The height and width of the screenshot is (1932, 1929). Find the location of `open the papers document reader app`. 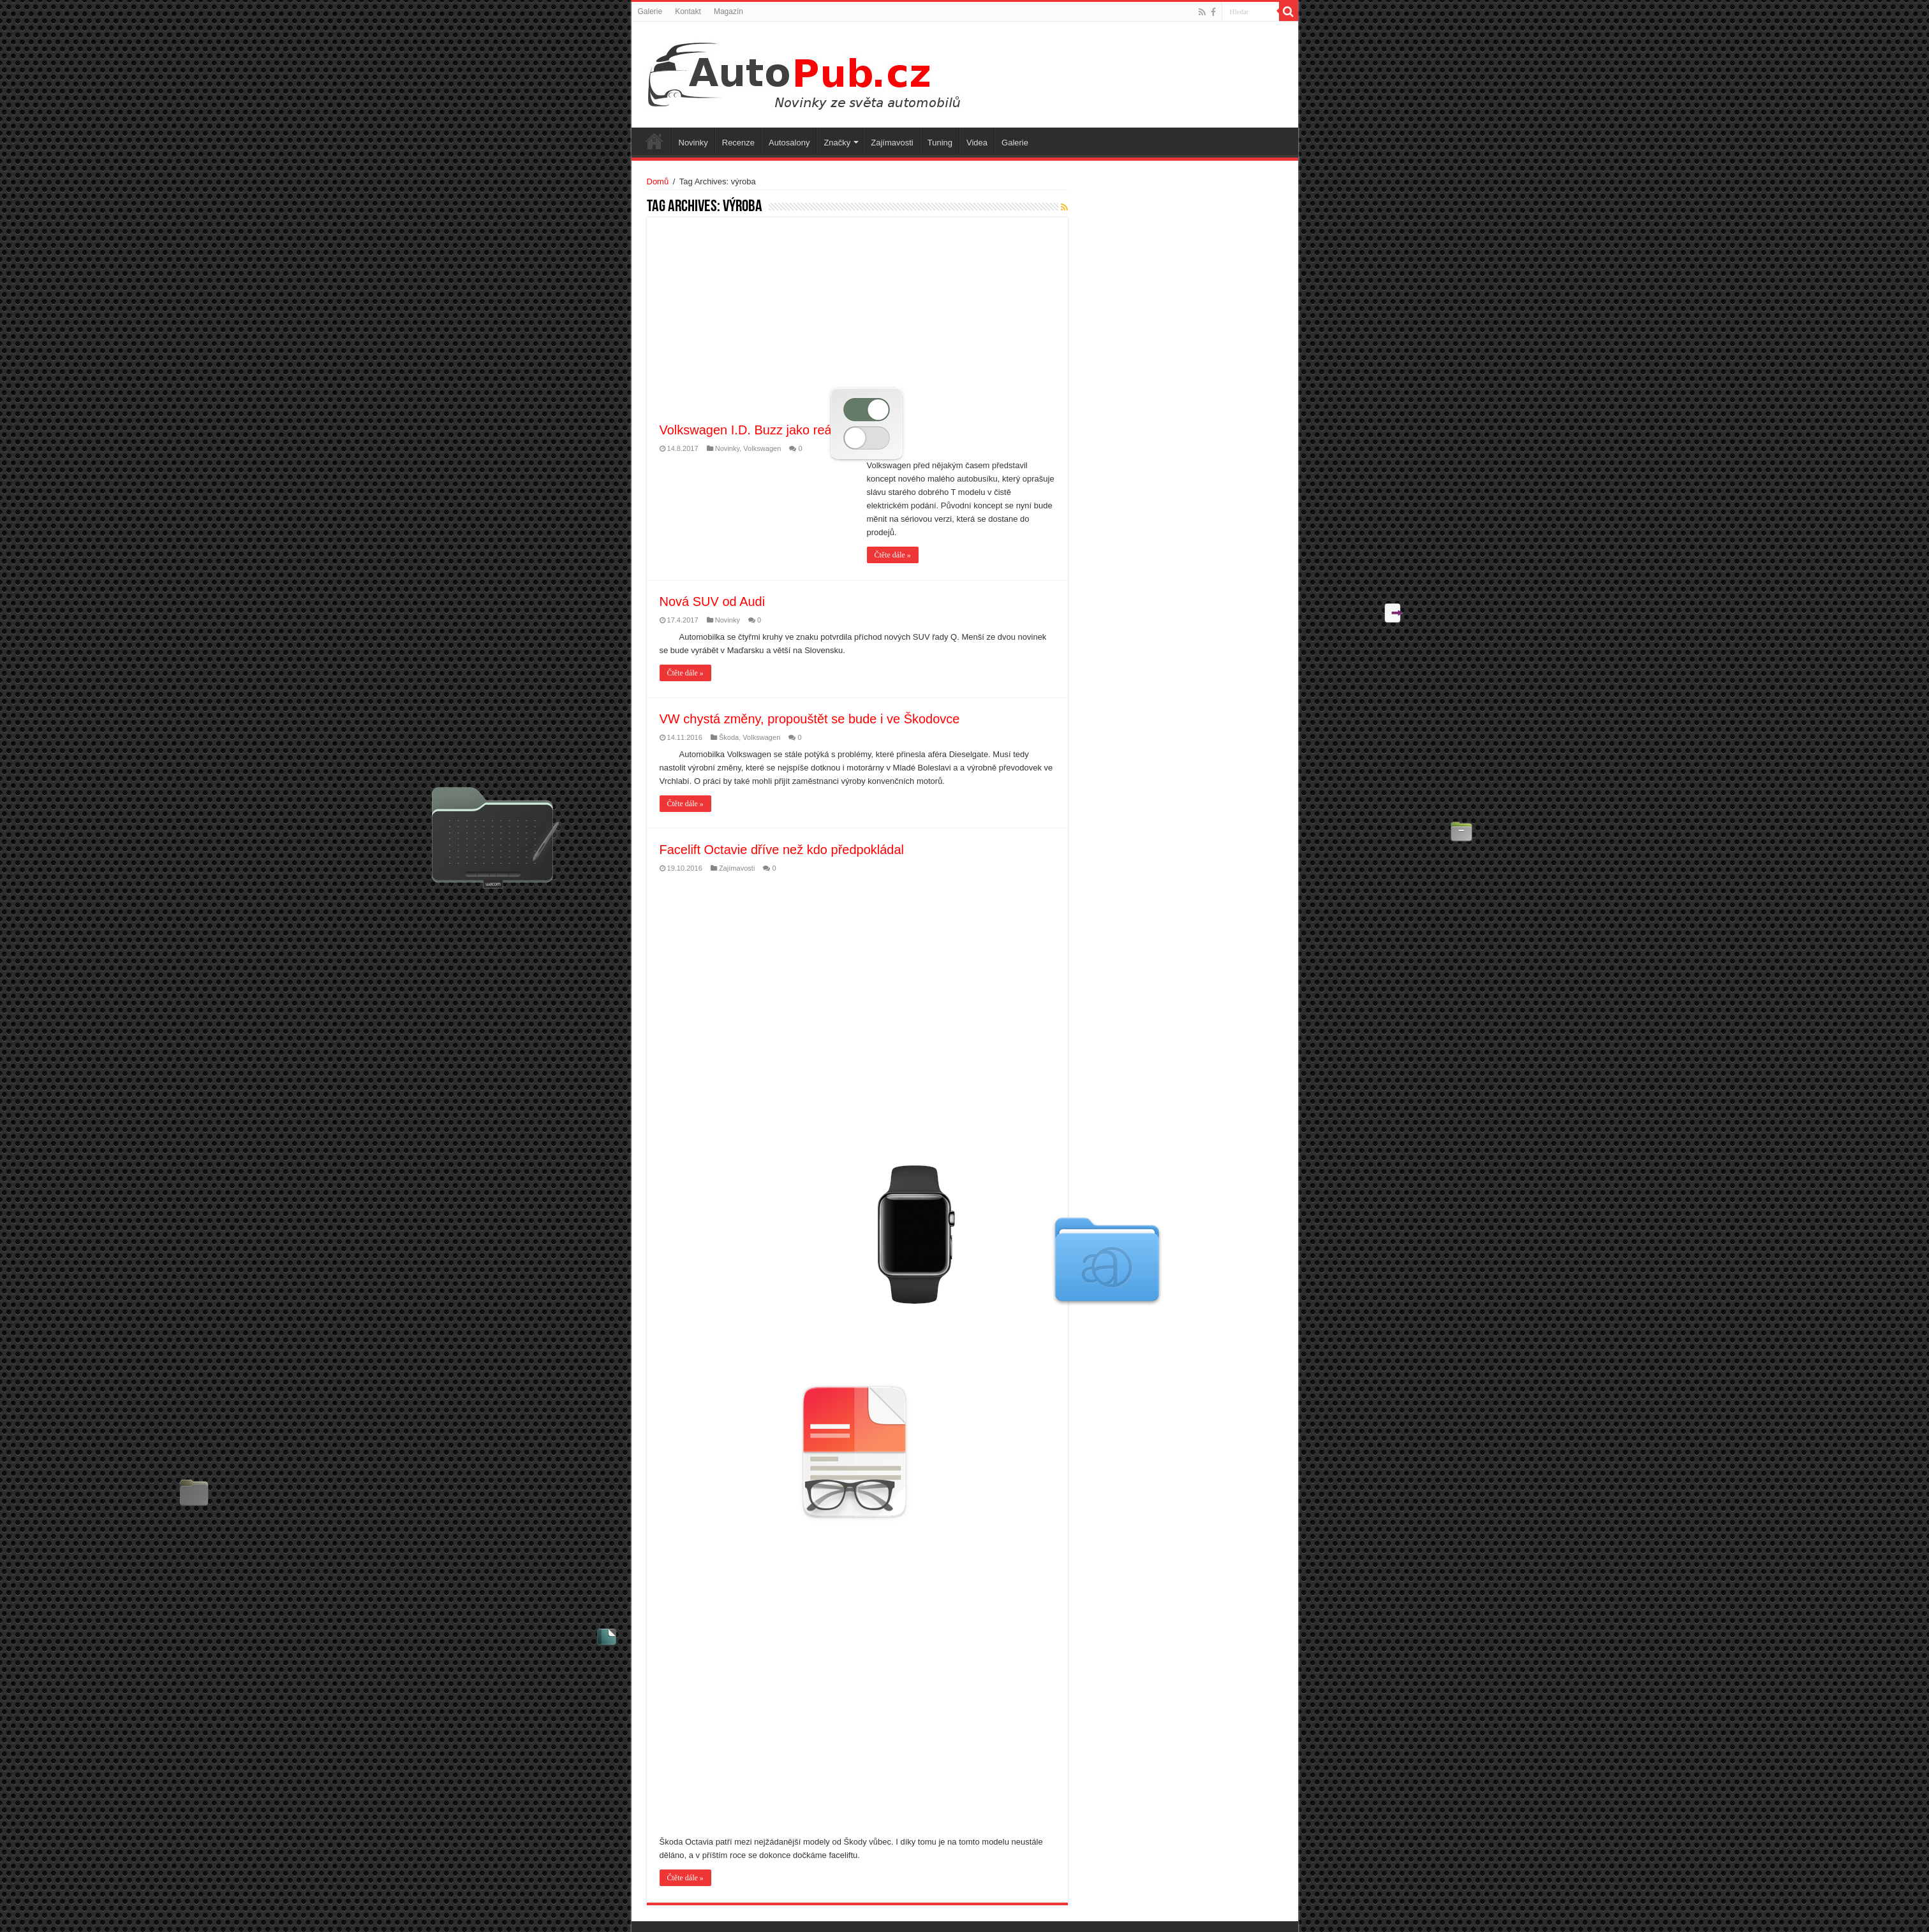

open the papers document reader app is located at coordinates (854, 1452).